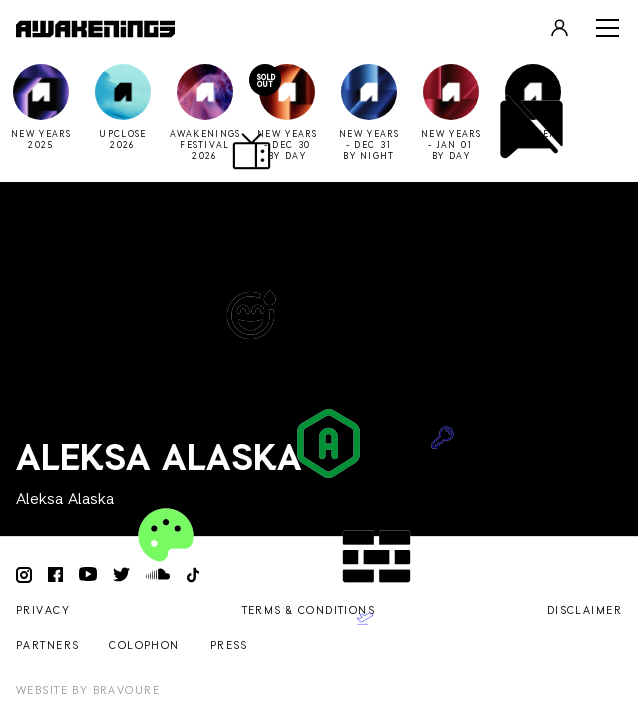  What do you see at coordinates (250, 315) in the screenshot?
I see `react with nervous or relieved laughter` at bounding box center [250, 315].